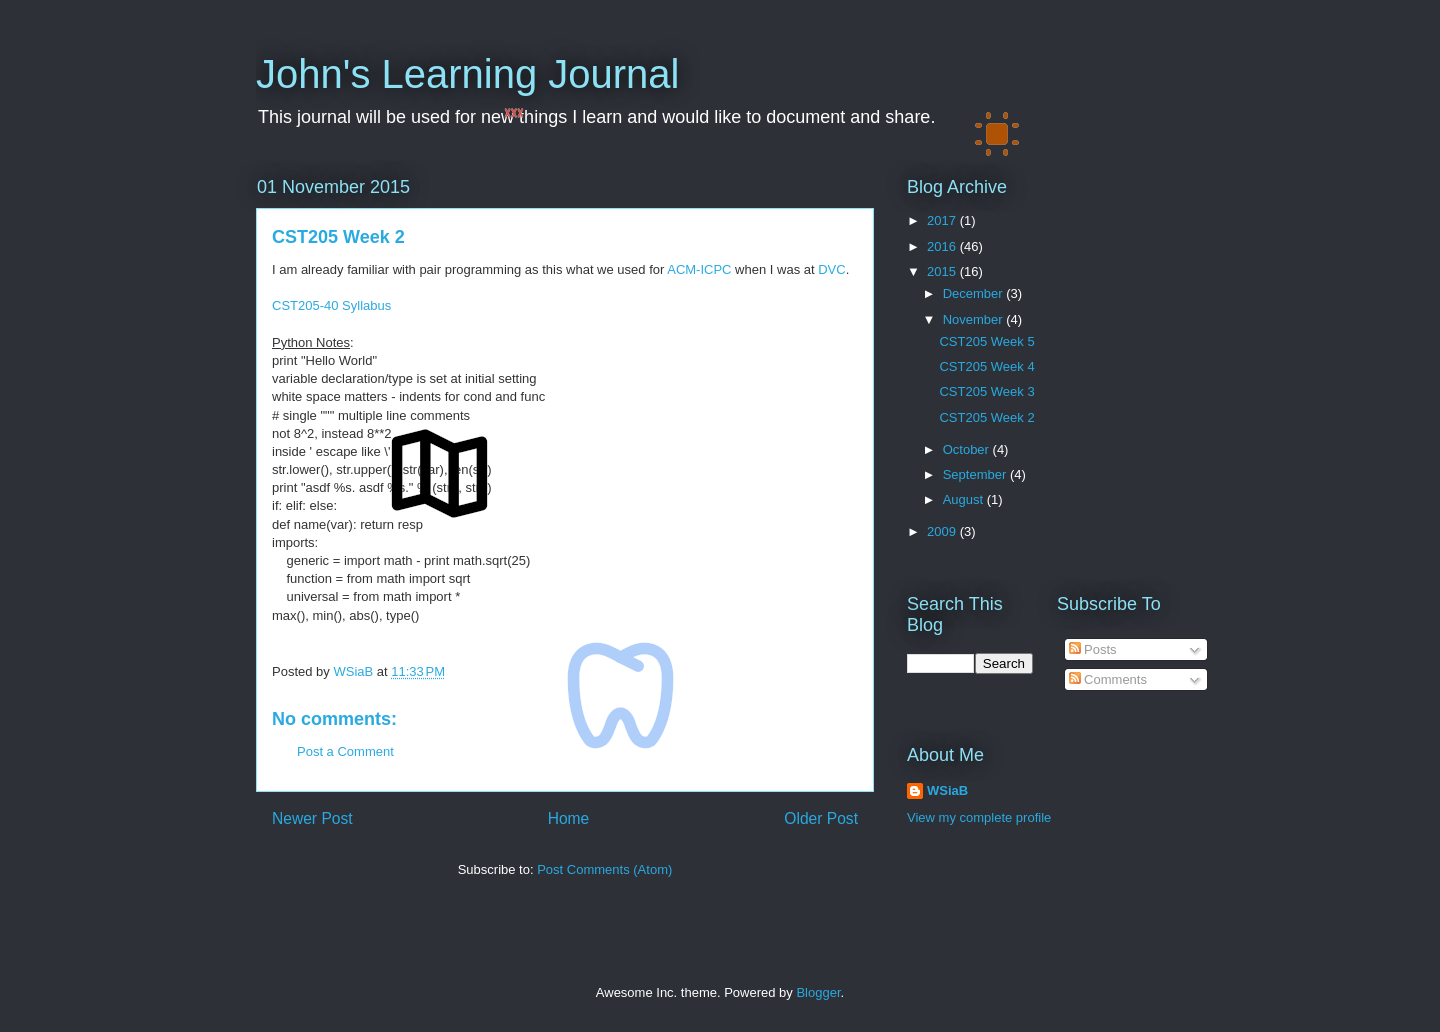  What do you see at coordinates (997, 134) in the screenshot?
I see `select or create an artboard` at bounding box center [997, 134].